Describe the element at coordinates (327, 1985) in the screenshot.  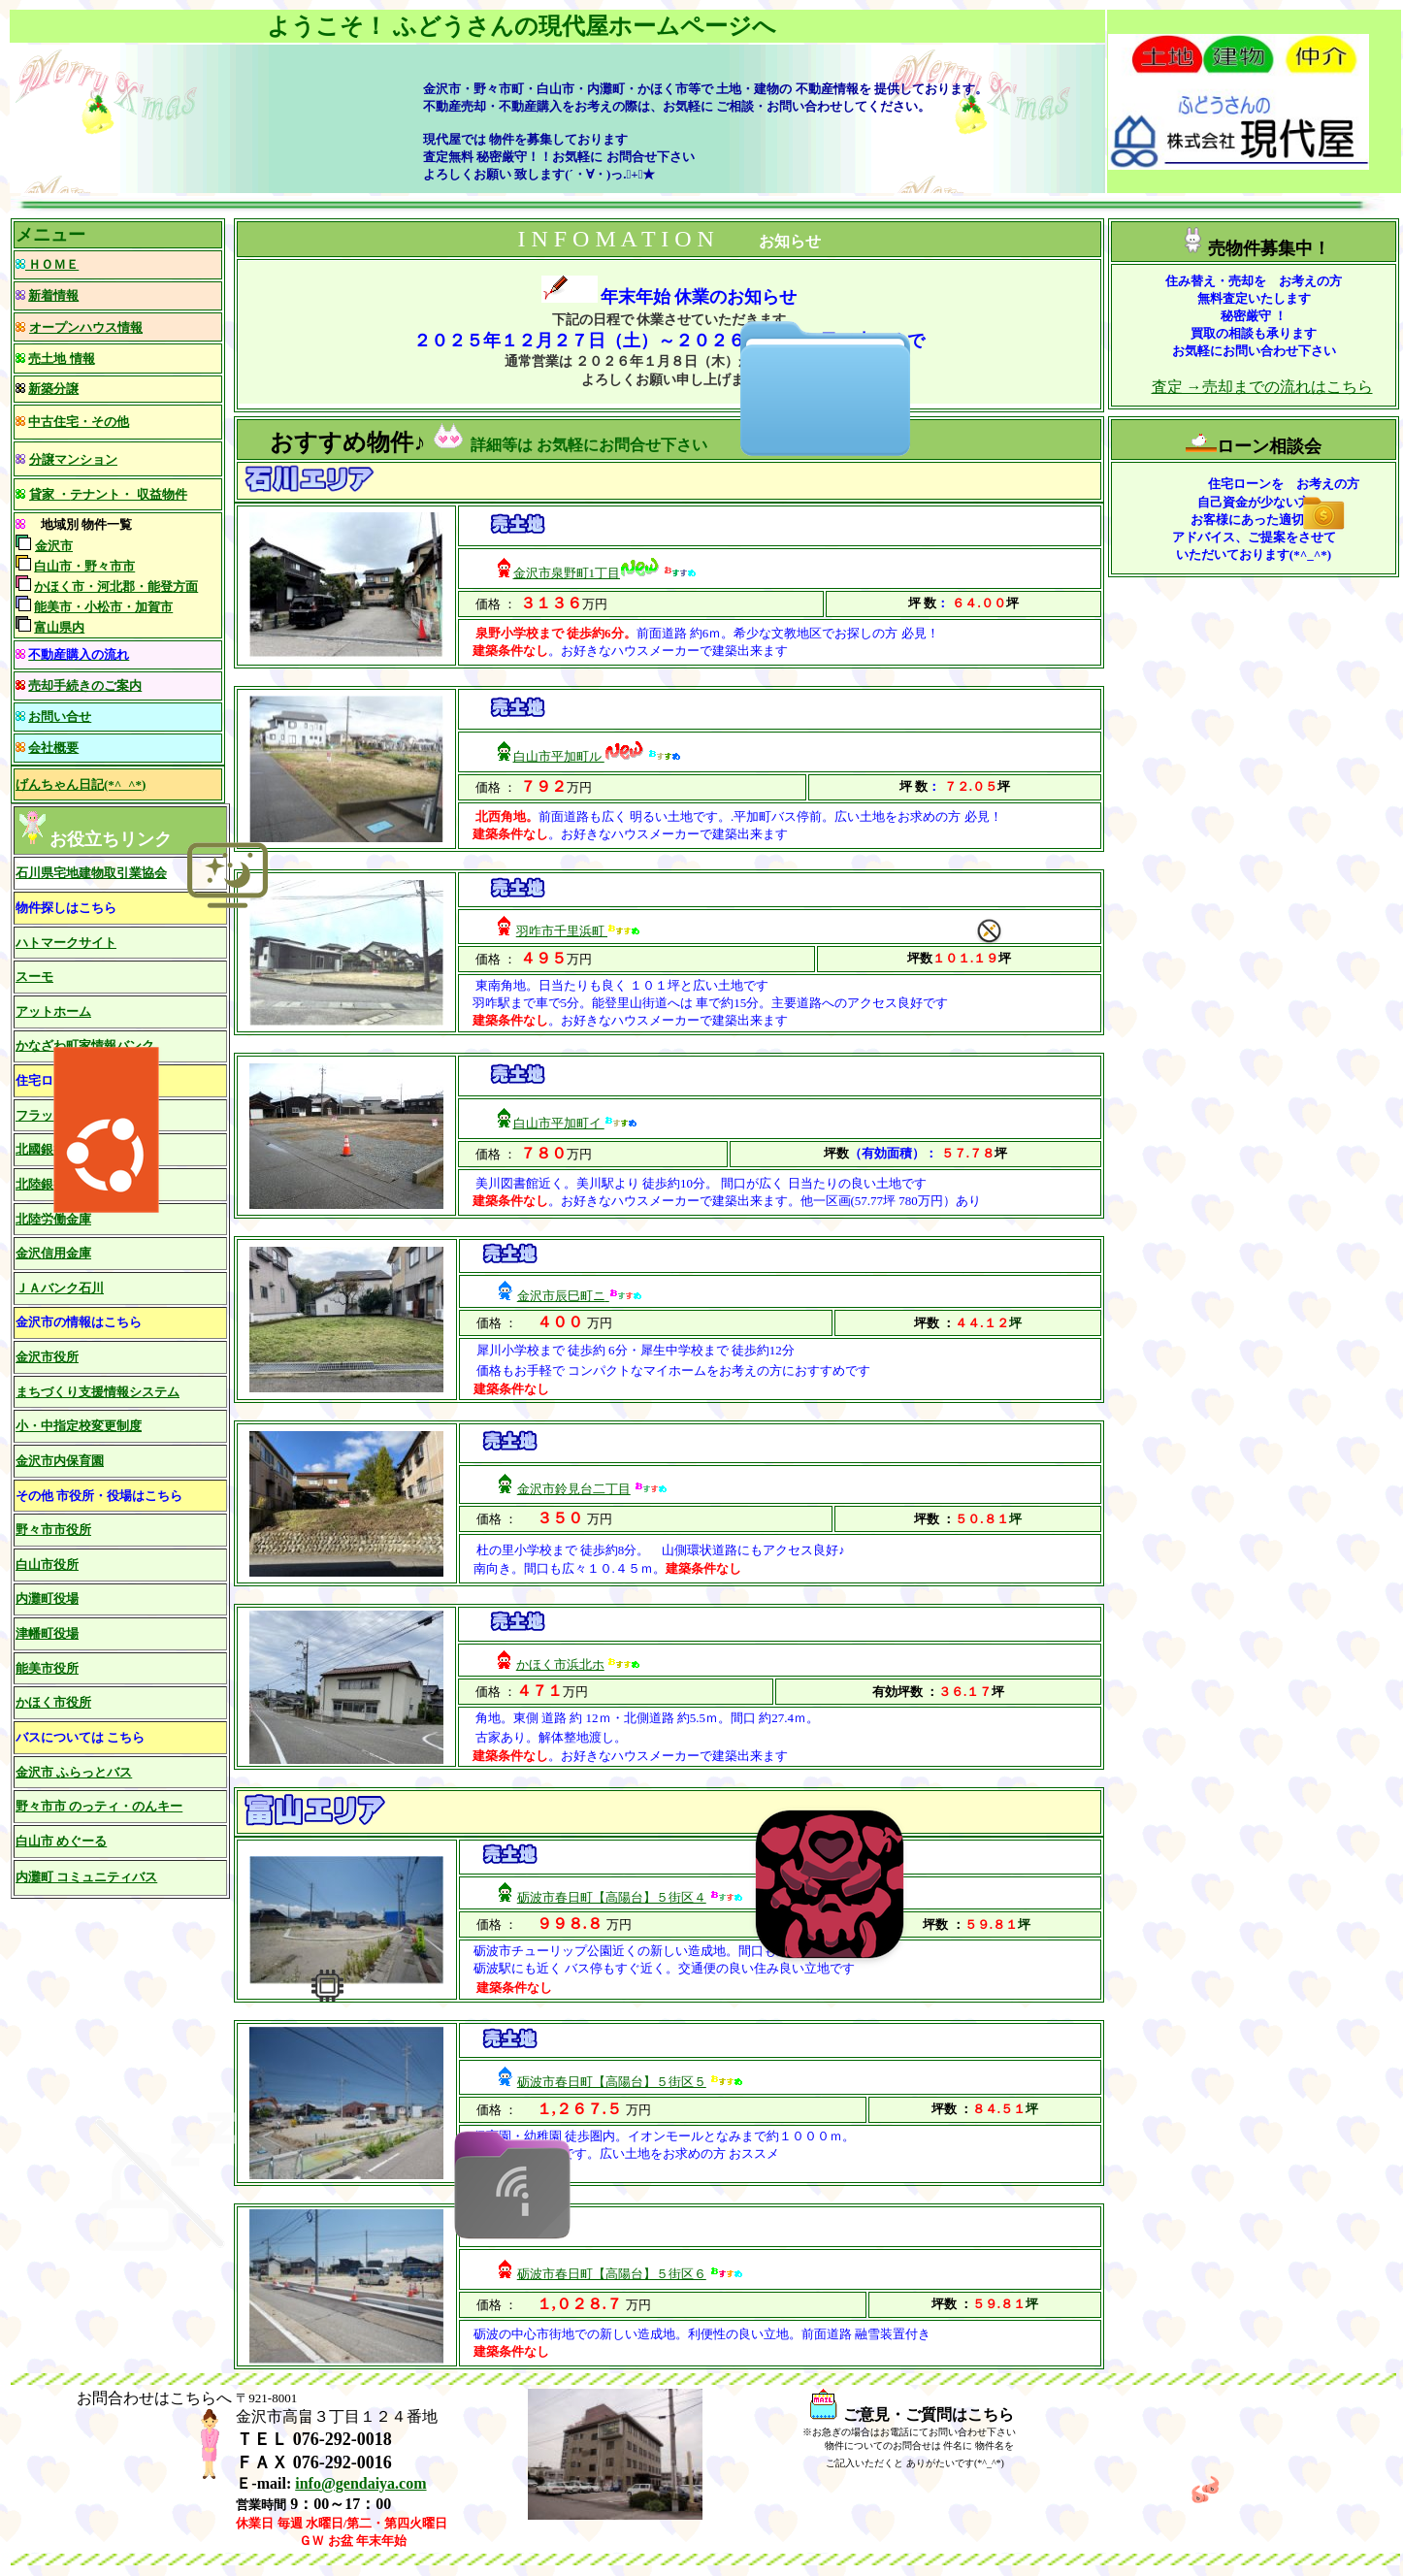
I see `access hardware or processor settings` at that location.